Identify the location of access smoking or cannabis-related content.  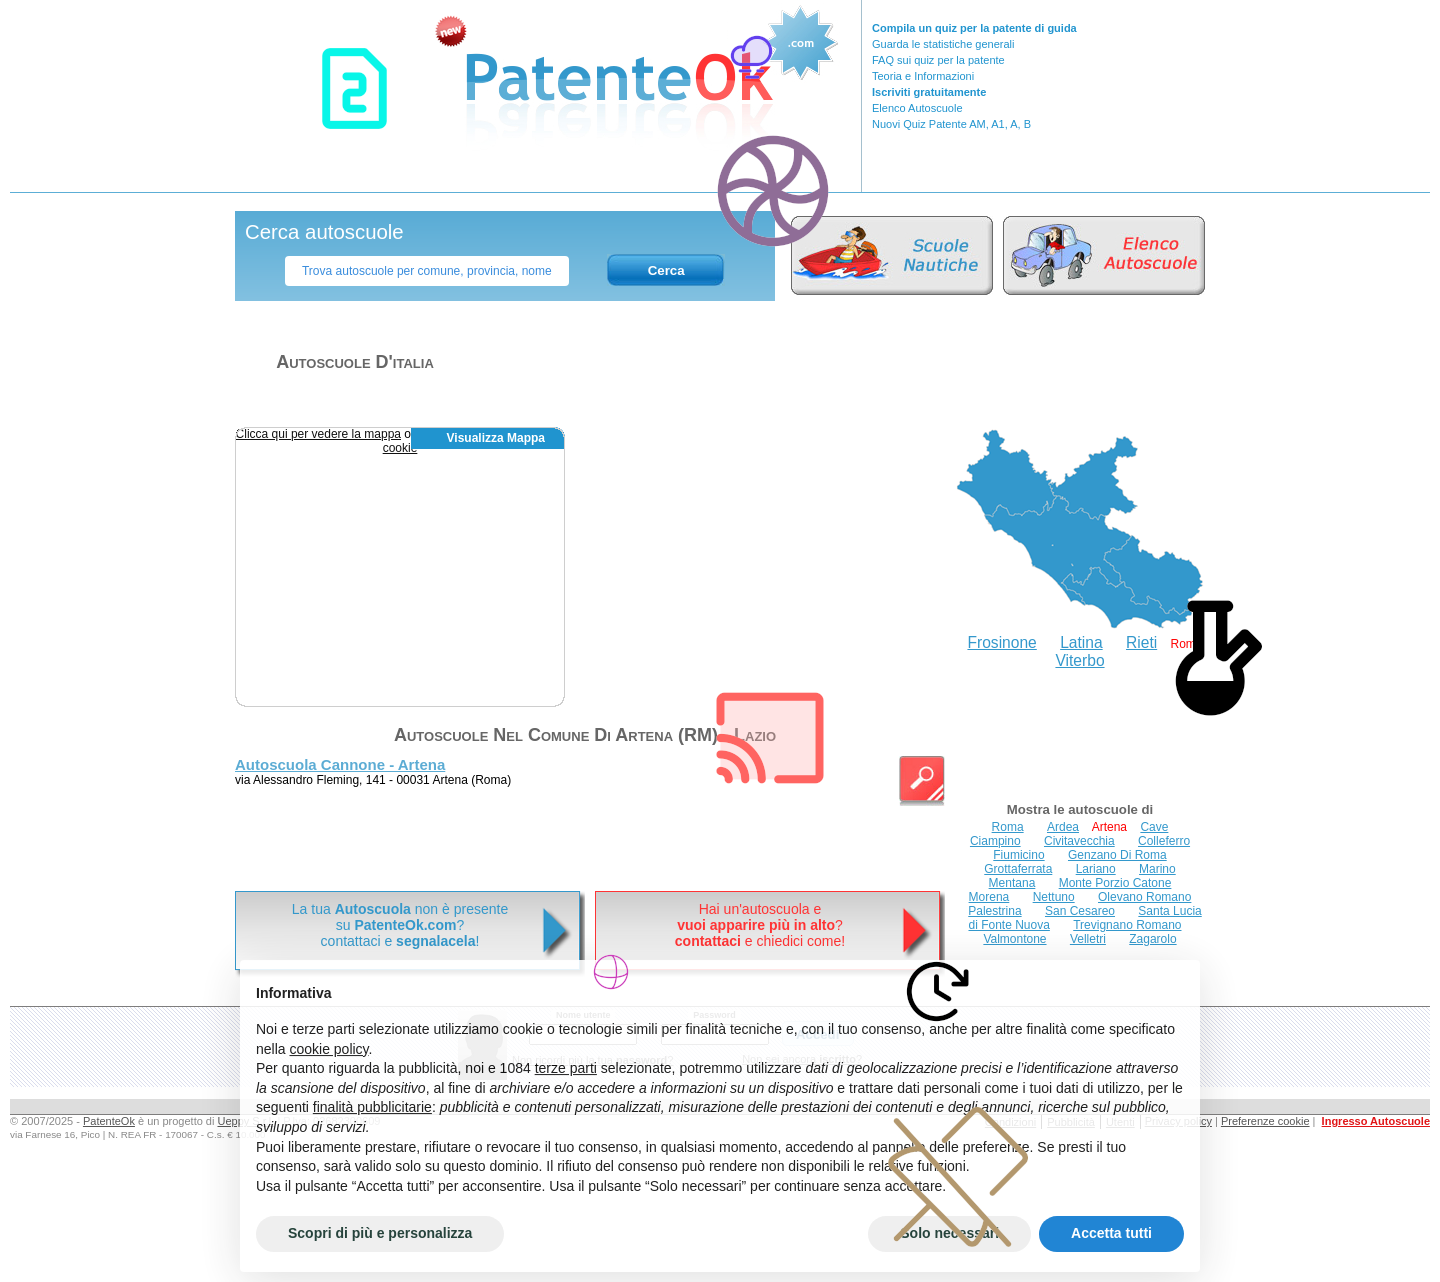
(1216, 658).